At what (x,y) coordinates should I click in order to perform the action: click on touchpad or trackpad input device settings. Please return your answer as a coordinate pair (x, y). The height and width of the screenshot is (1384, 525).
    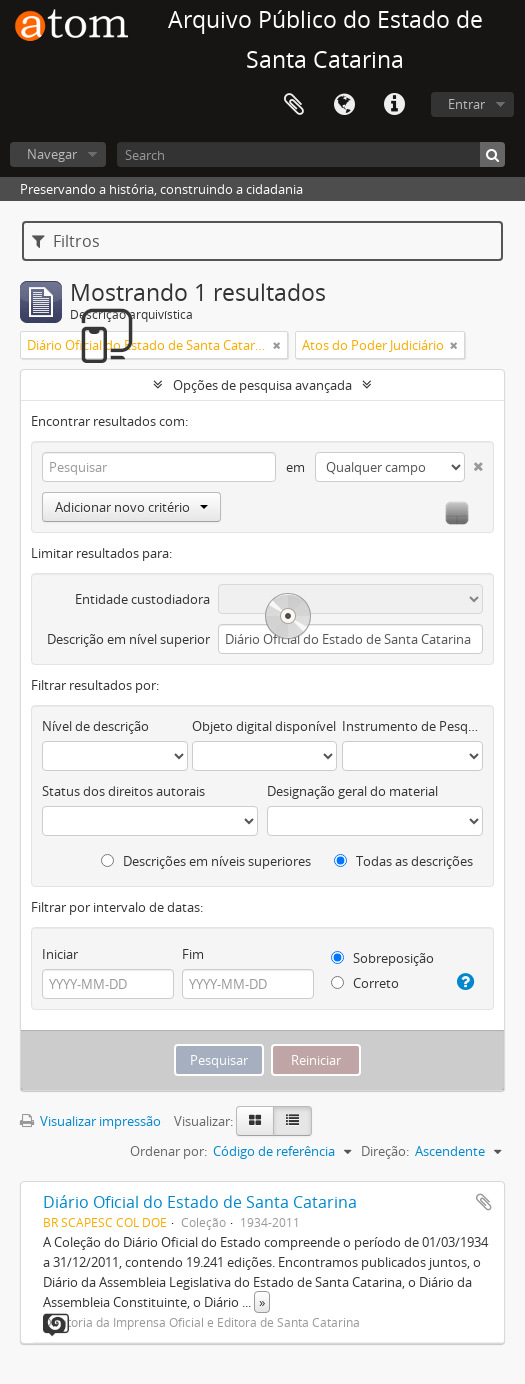
    Looking at the image, I should click on (457, 513).